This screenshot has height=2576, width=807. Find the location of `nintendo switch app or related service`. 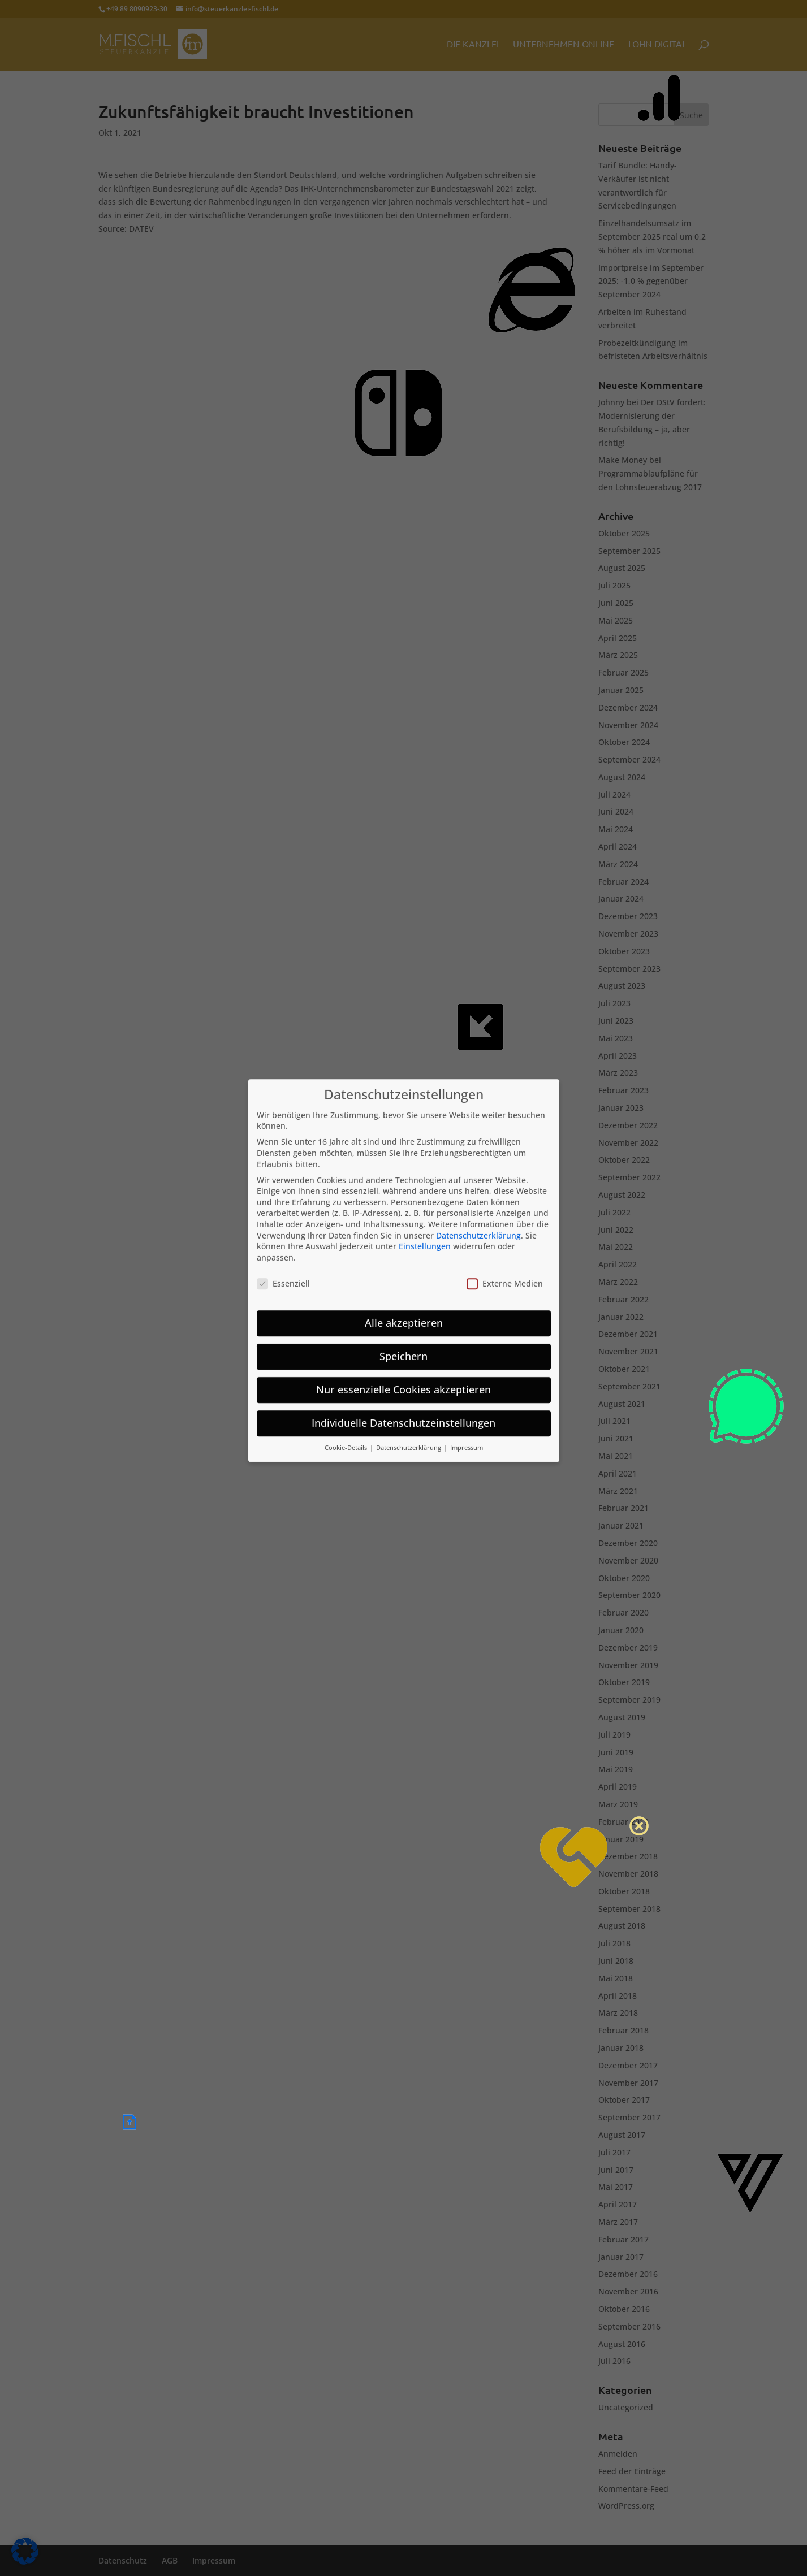

nintendo switch app or related service is located at coordinates (398, 413).